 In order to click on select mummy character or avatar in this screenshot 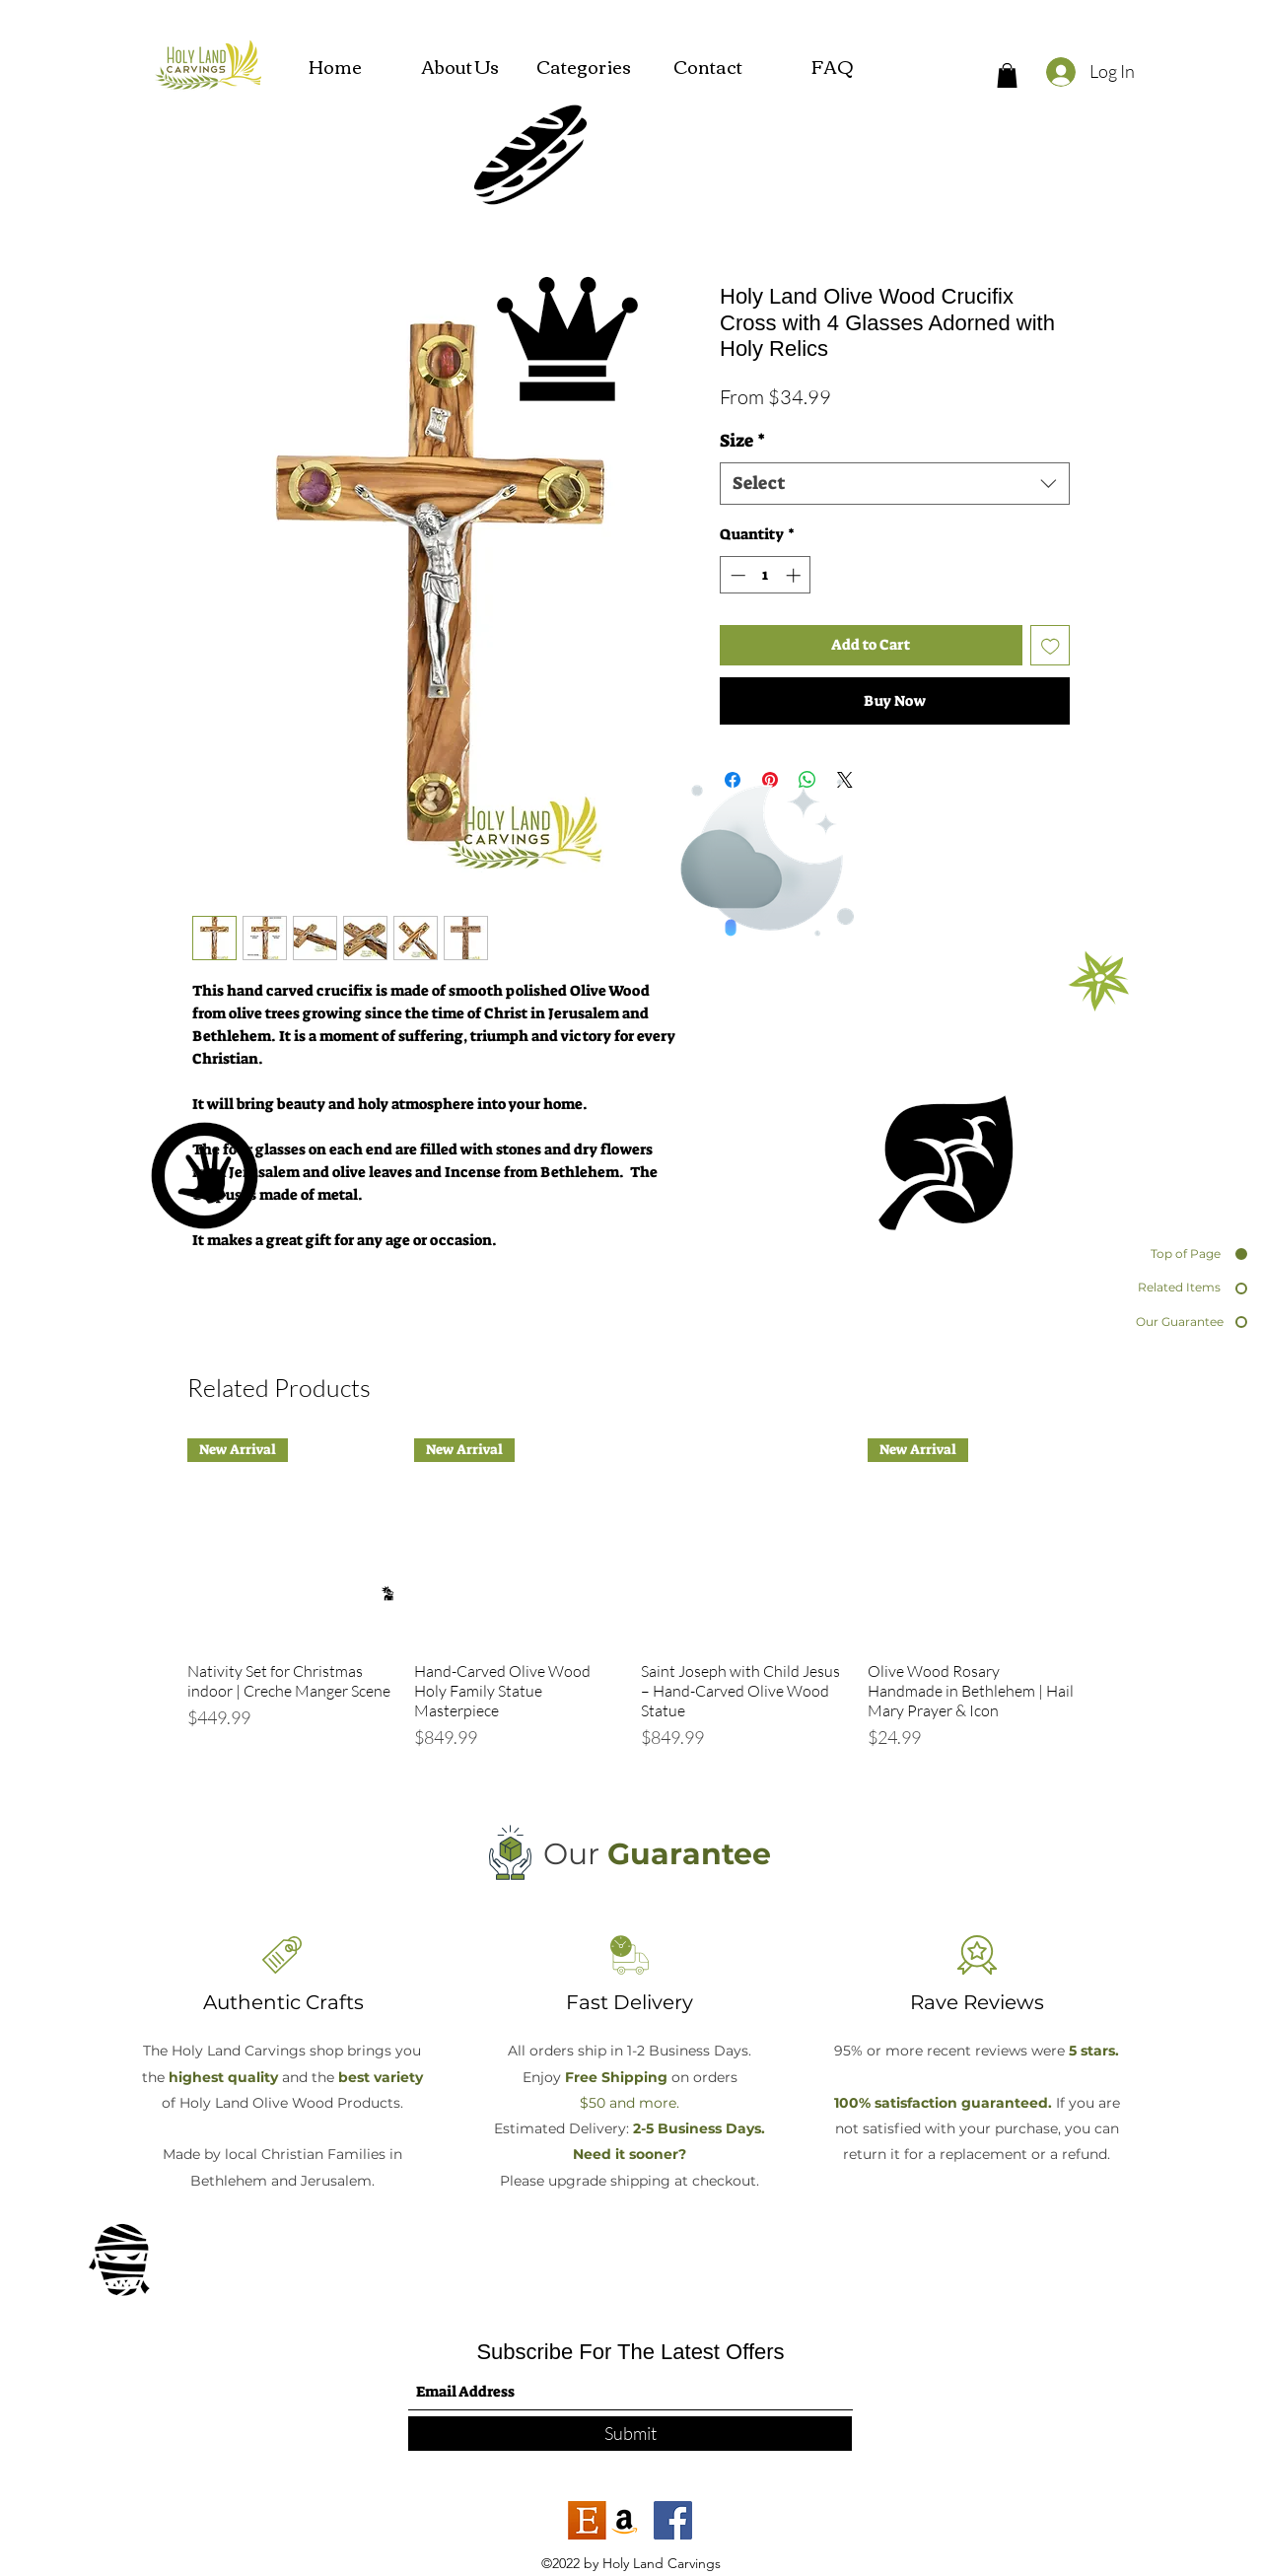, I will do `click(122, 2260)`.